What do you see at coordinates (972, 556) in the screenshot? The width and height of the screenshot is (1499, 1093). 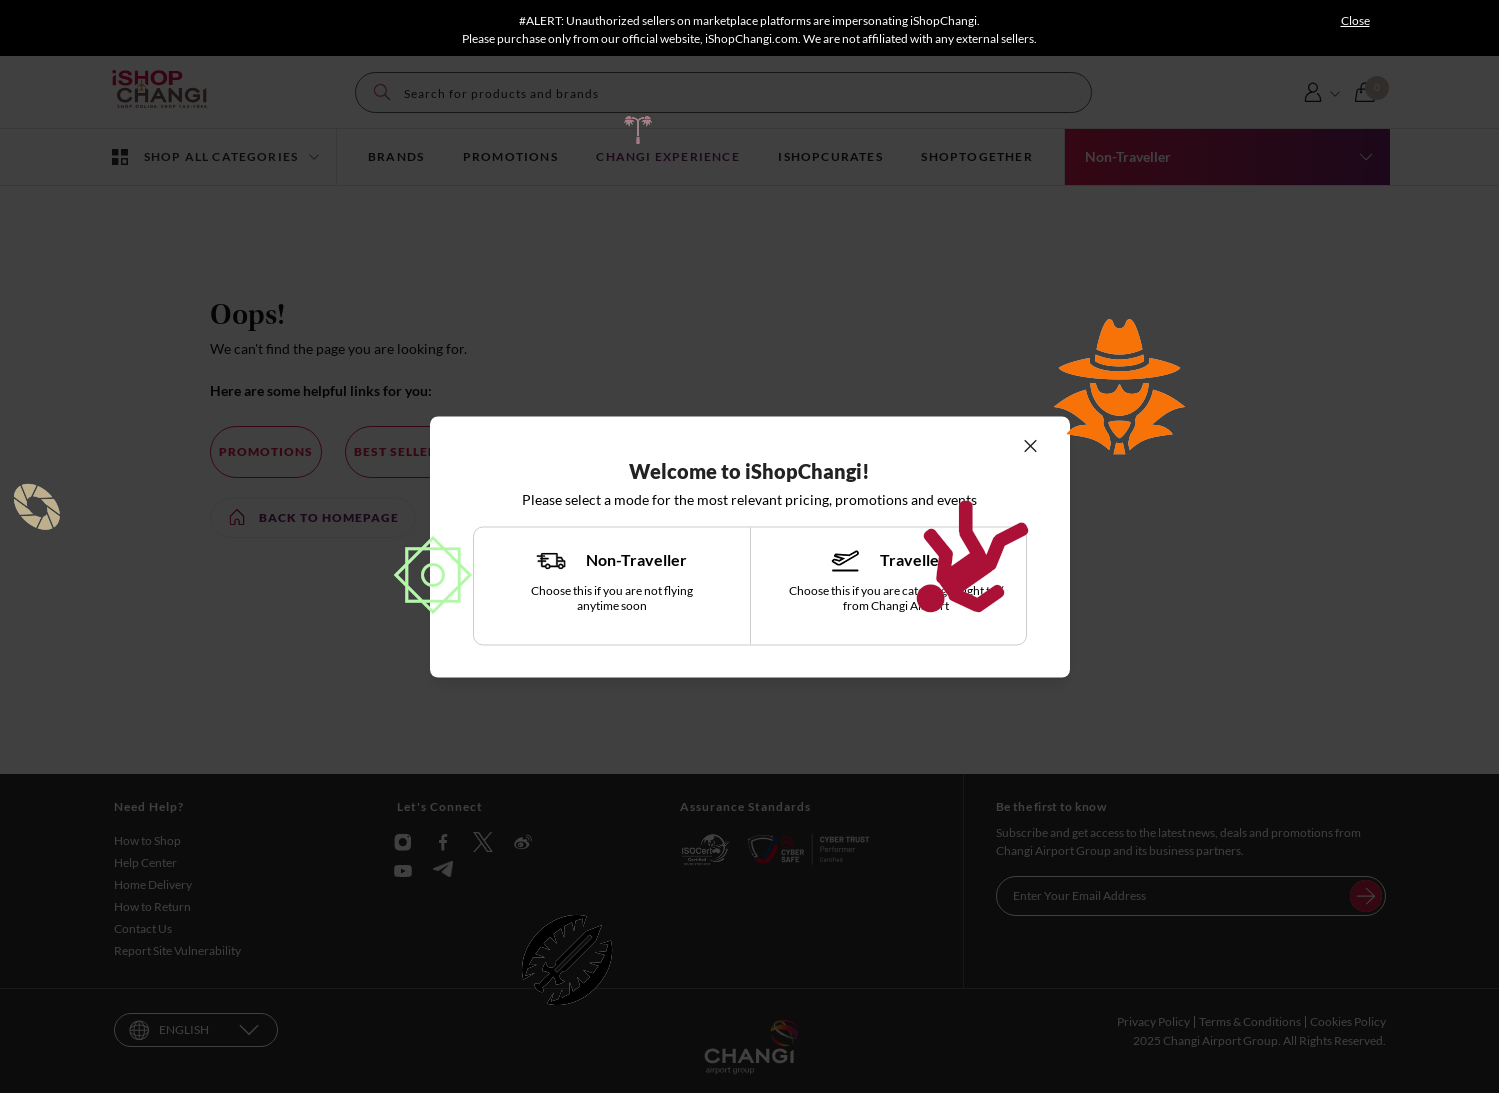 I see `indicates a fall hazard or danger zone` at bounding box center [972, 556].